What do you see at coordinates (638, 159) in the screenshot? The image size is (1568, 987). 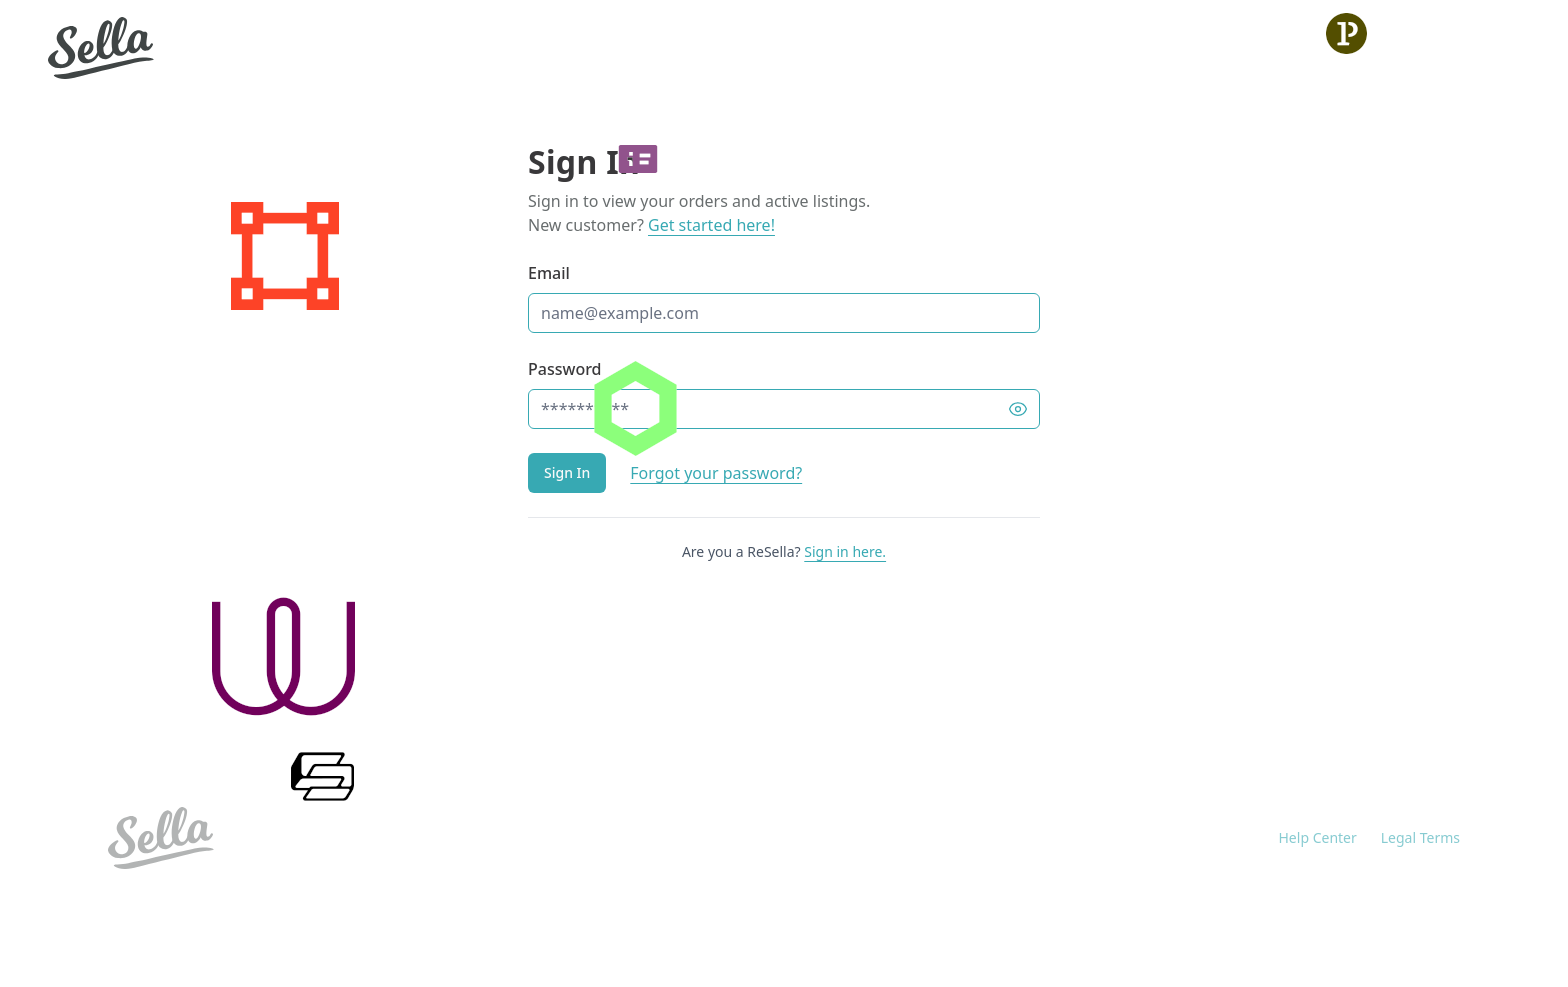 I see `view contact or business card details` at bounding box center [638, 159].